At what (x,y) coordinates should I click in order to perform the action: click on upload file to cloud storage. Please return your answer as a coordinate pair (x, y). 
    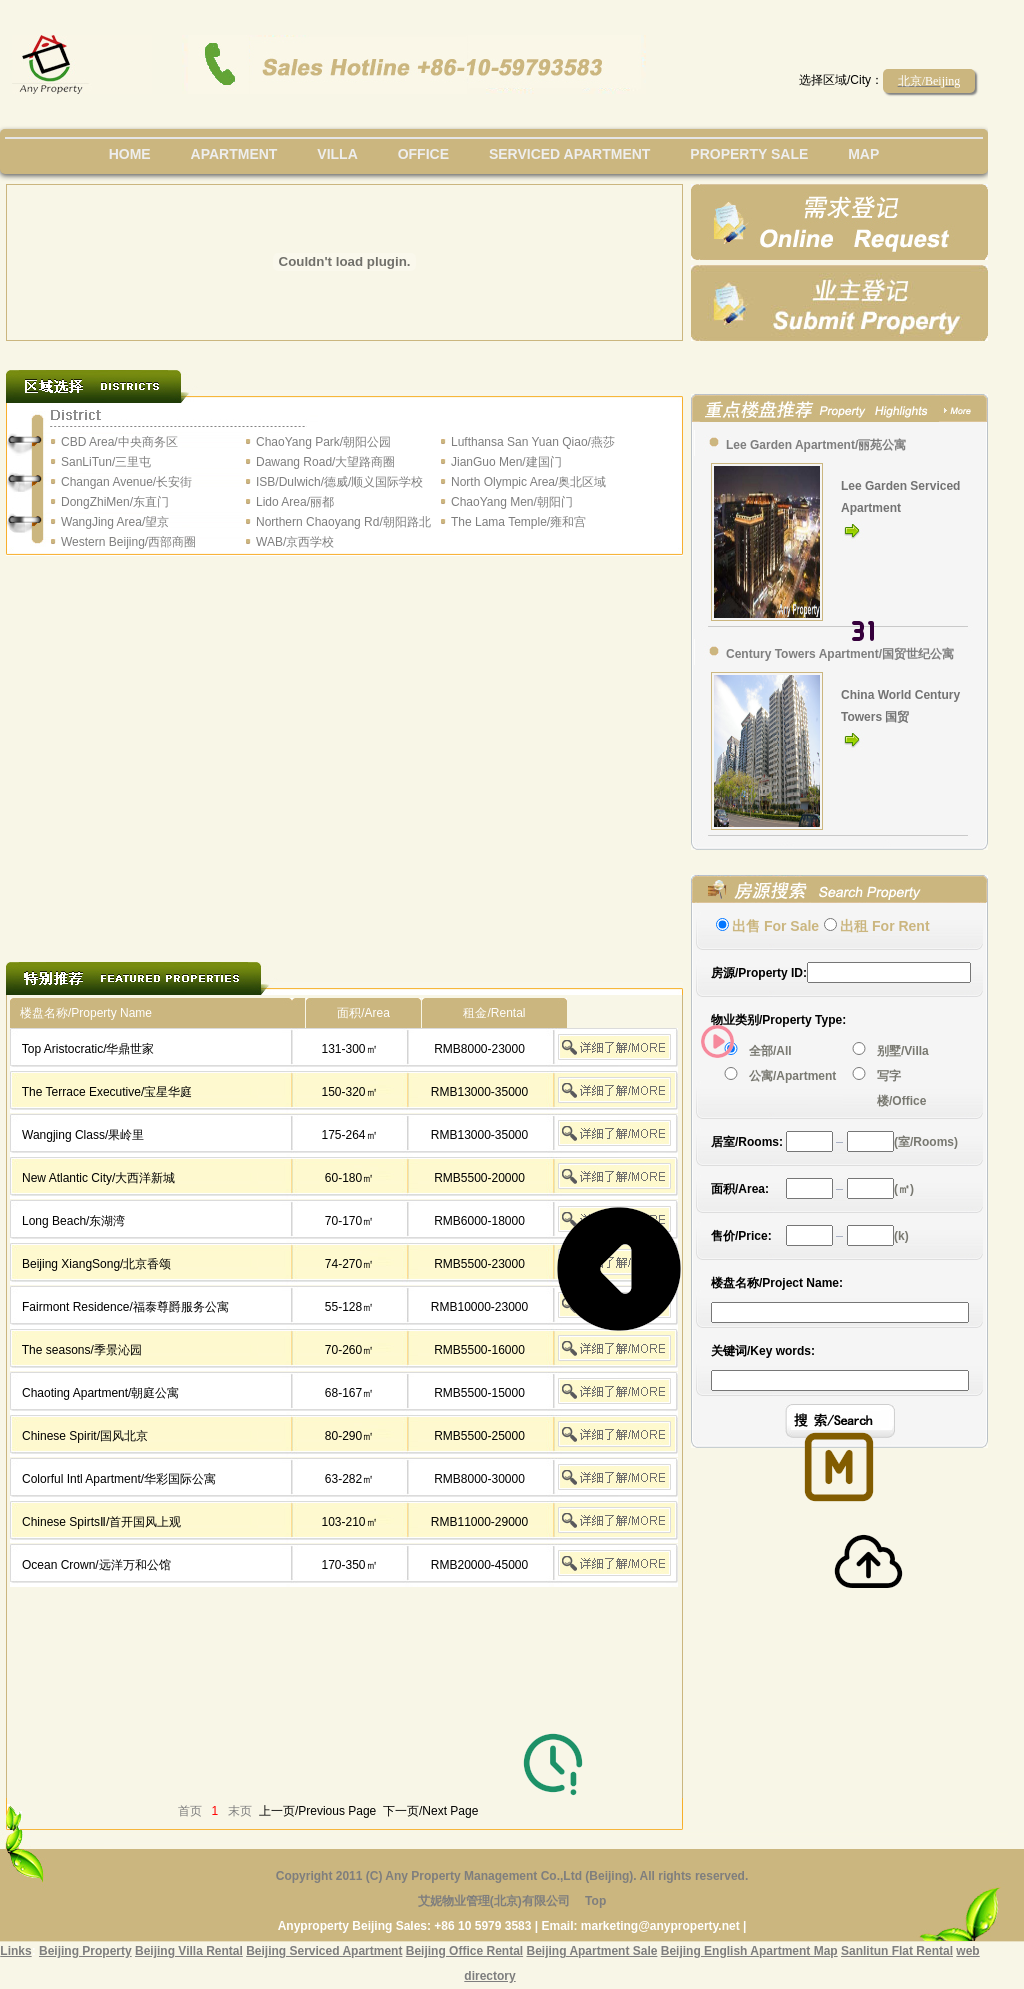
    Looking at the image, I should click on (868, 1561).